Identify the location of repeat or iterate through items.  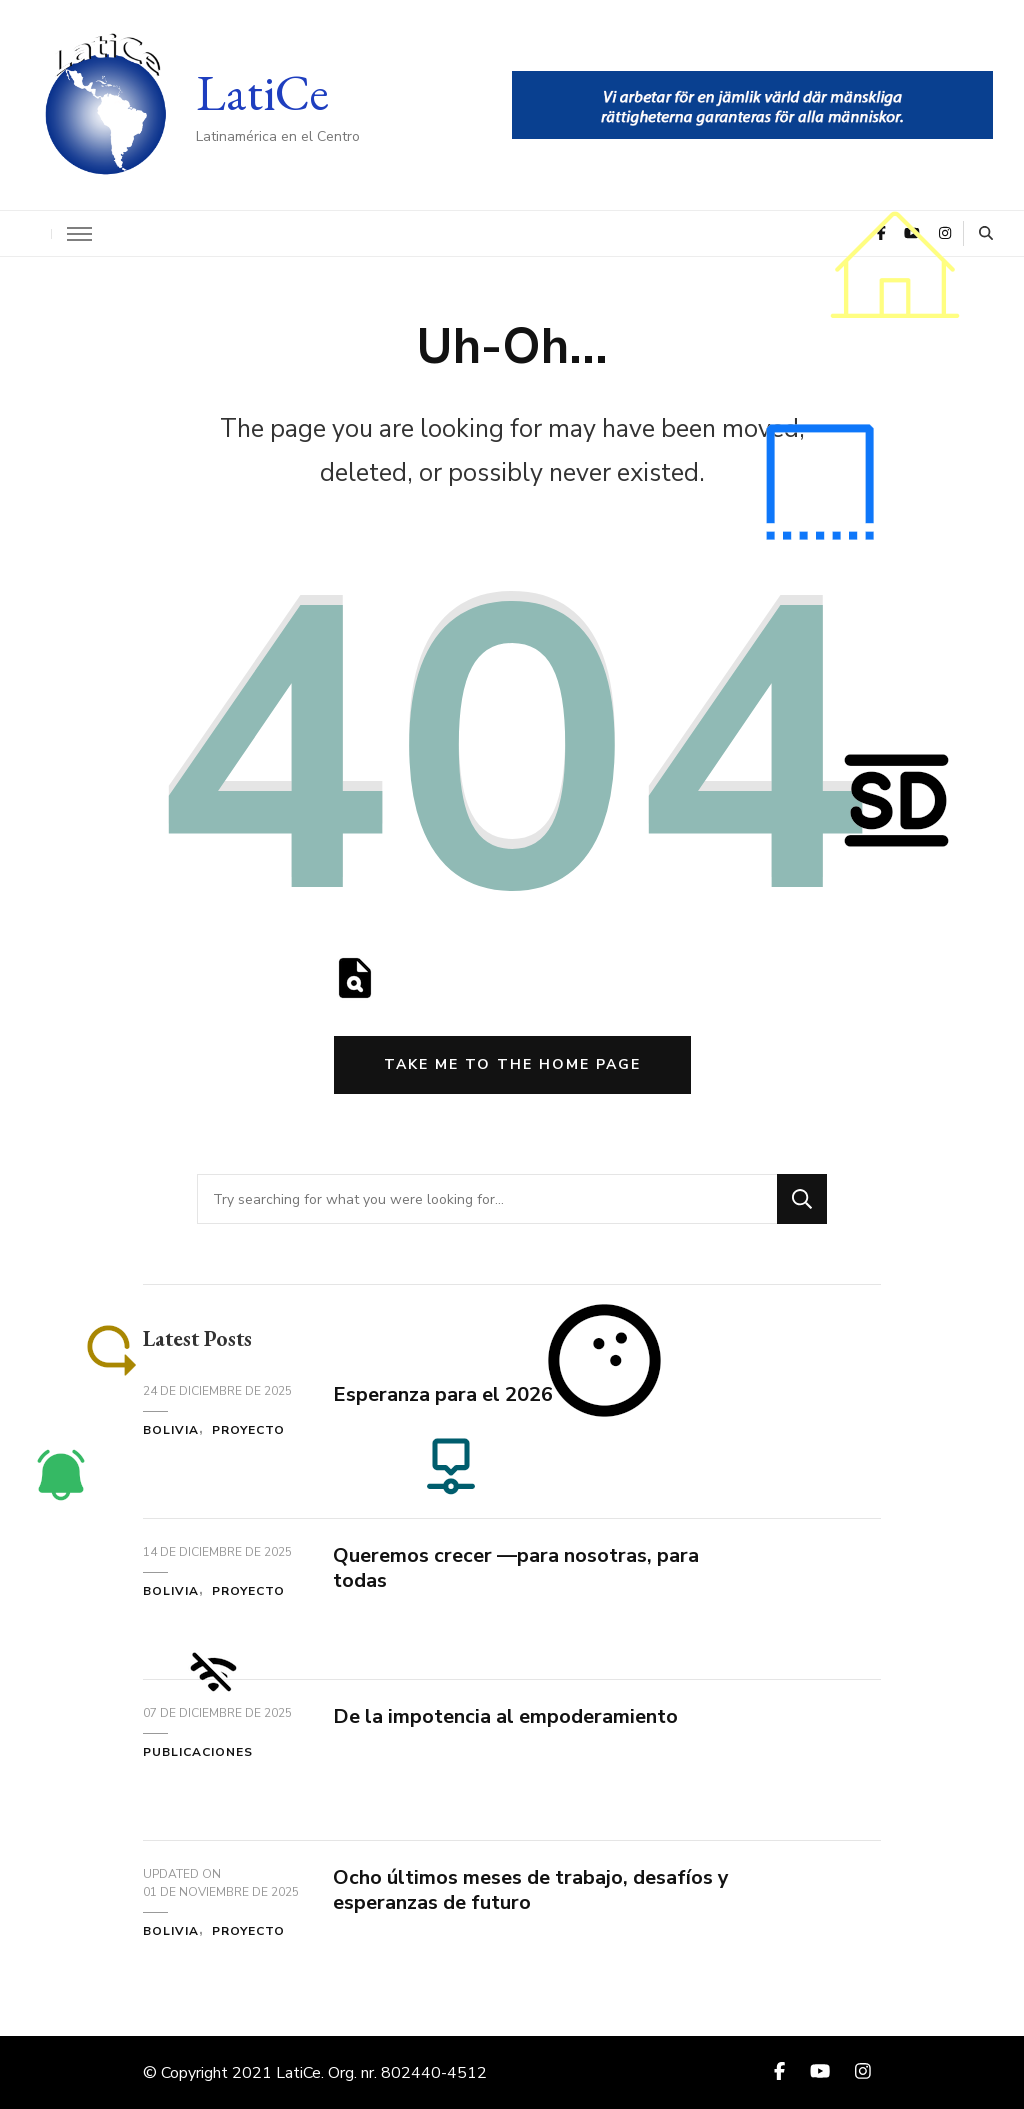
(111, 1349).